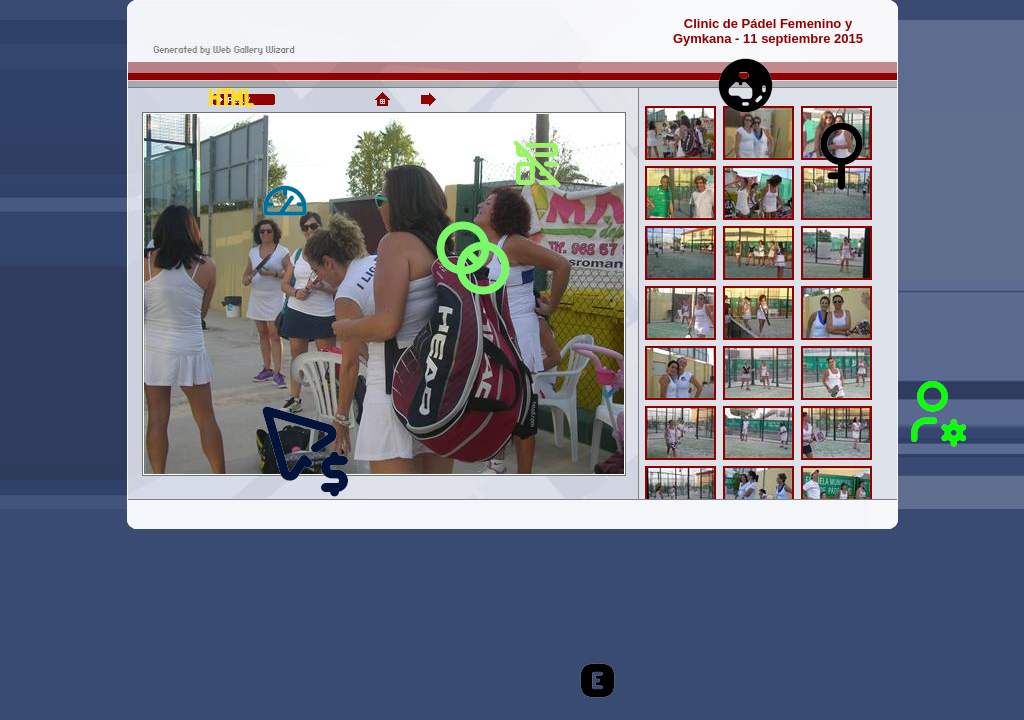  What do you see at coordinates (841, 154) in the screenshot?
I see `indicates demigirl gender identity` at bounding box center [841, 154].